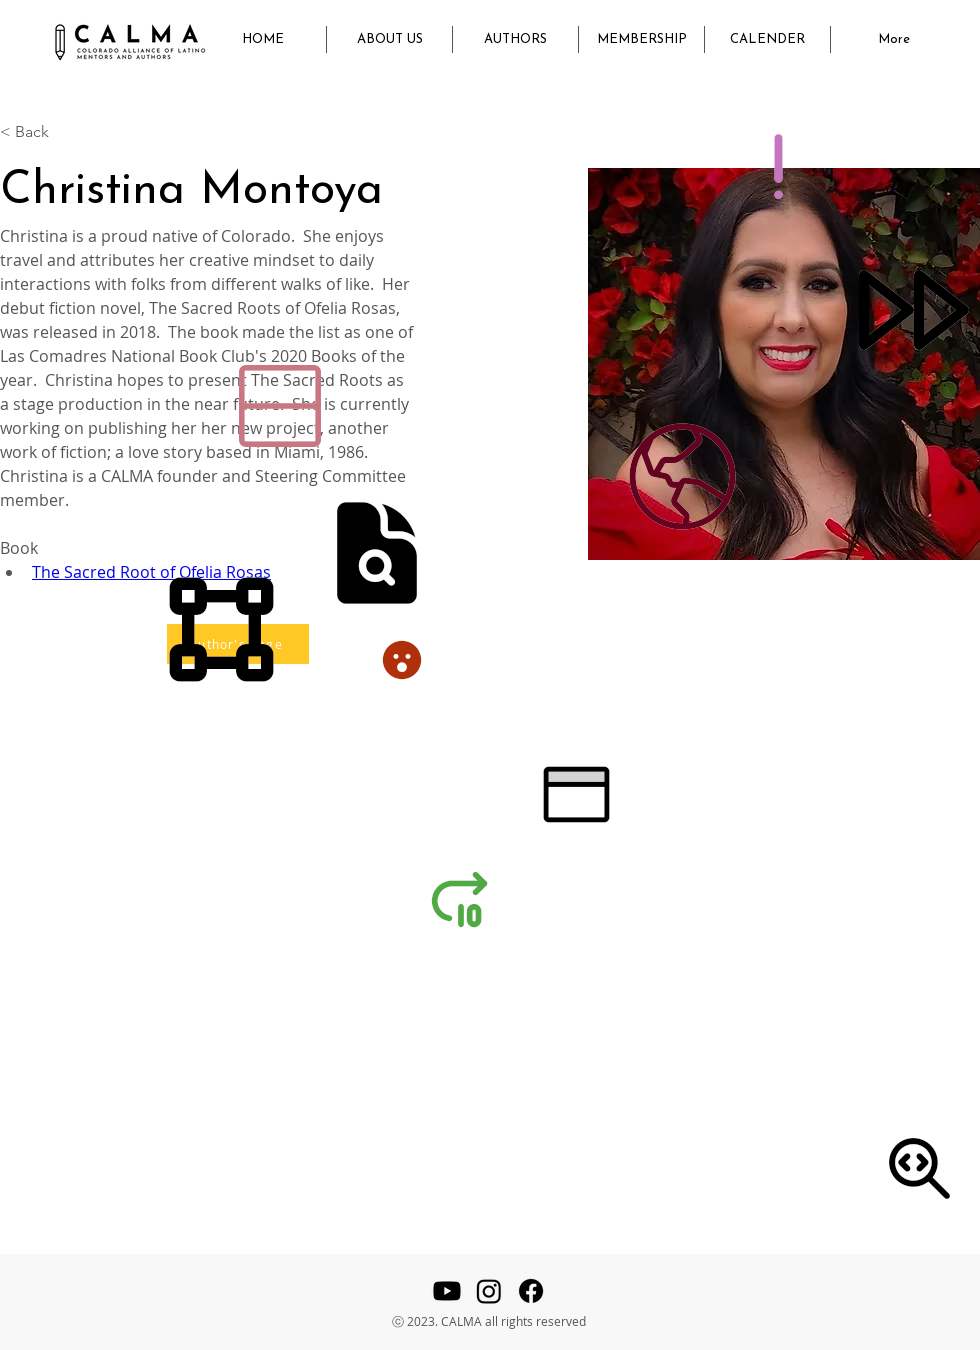 The height and width of the screenshot is (1350, 980). Describe the element at coordinates (778, 166) in the screenshot. I see `indicates a warning or alert requiring attention` at that location.